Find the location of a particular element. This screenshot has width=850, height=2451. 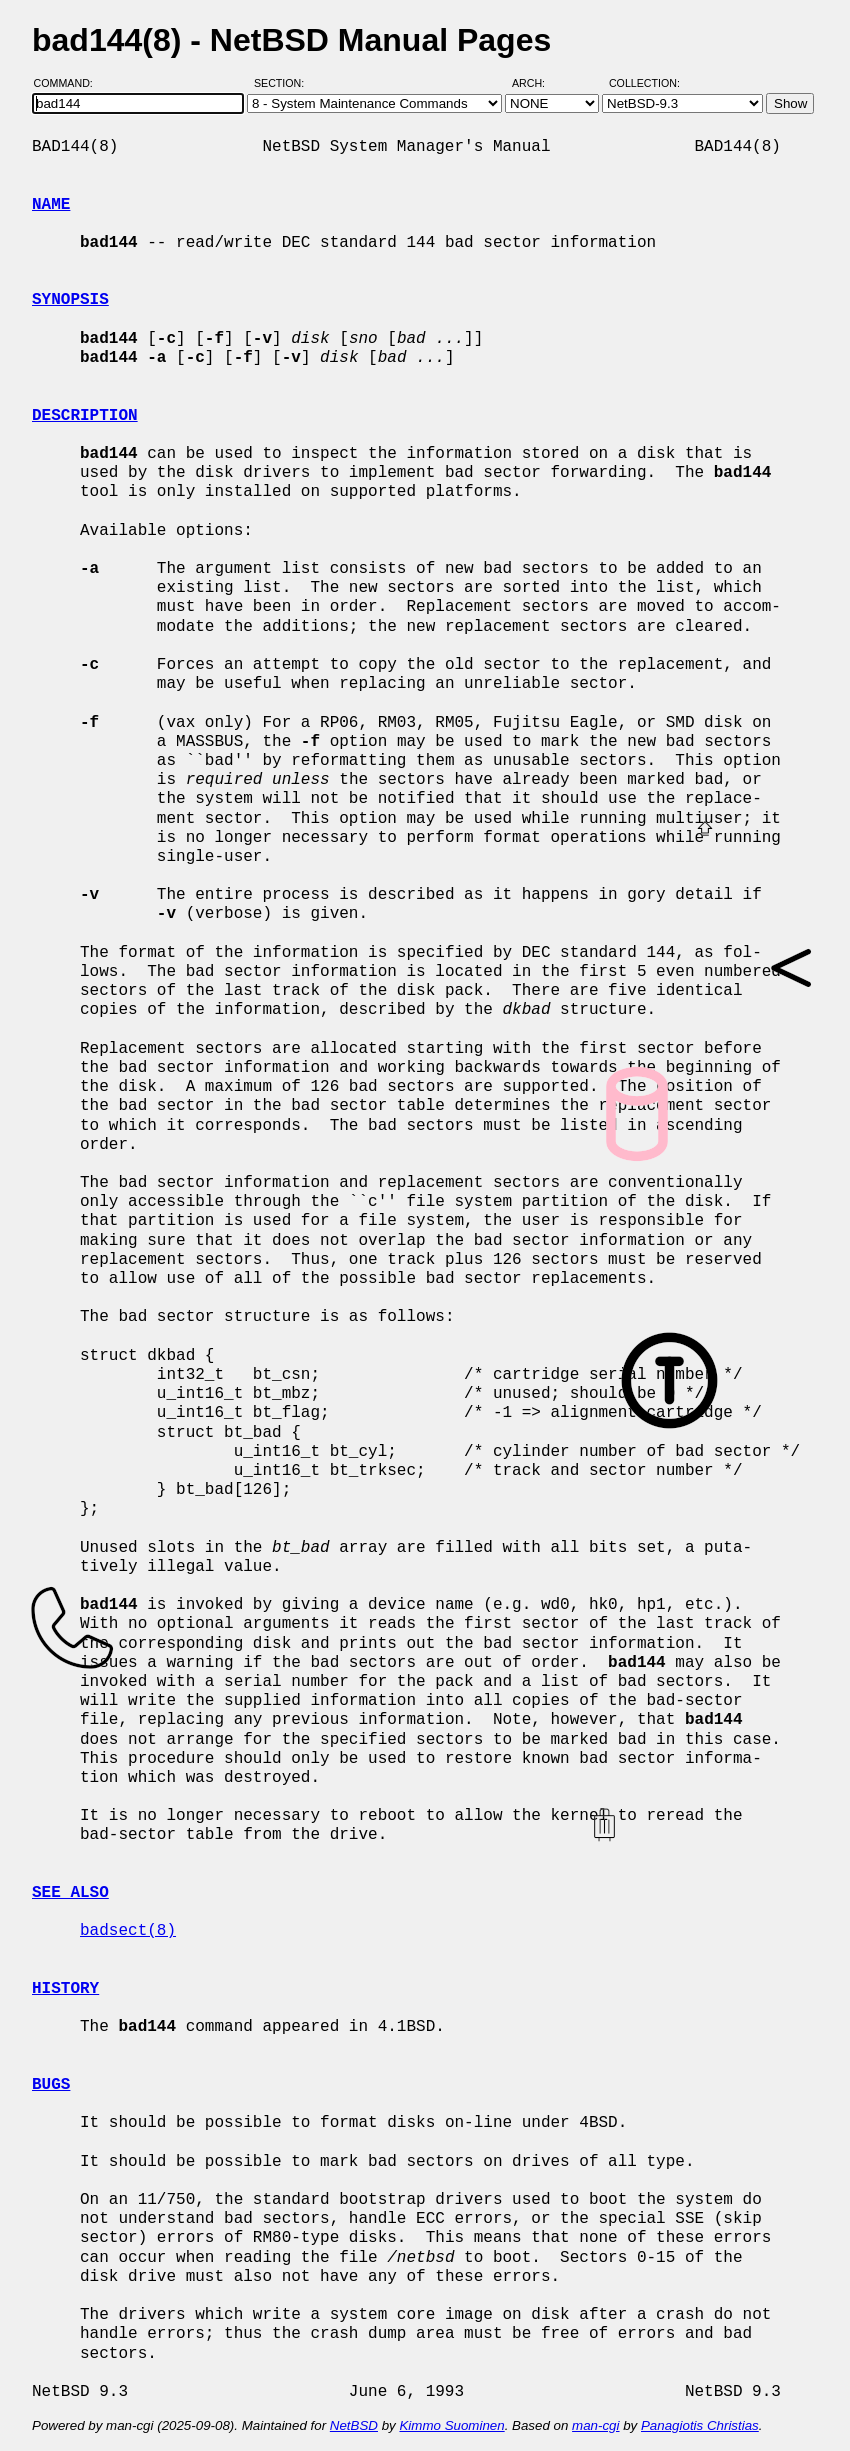

make a phone call is located at coordinates (70, 1629).